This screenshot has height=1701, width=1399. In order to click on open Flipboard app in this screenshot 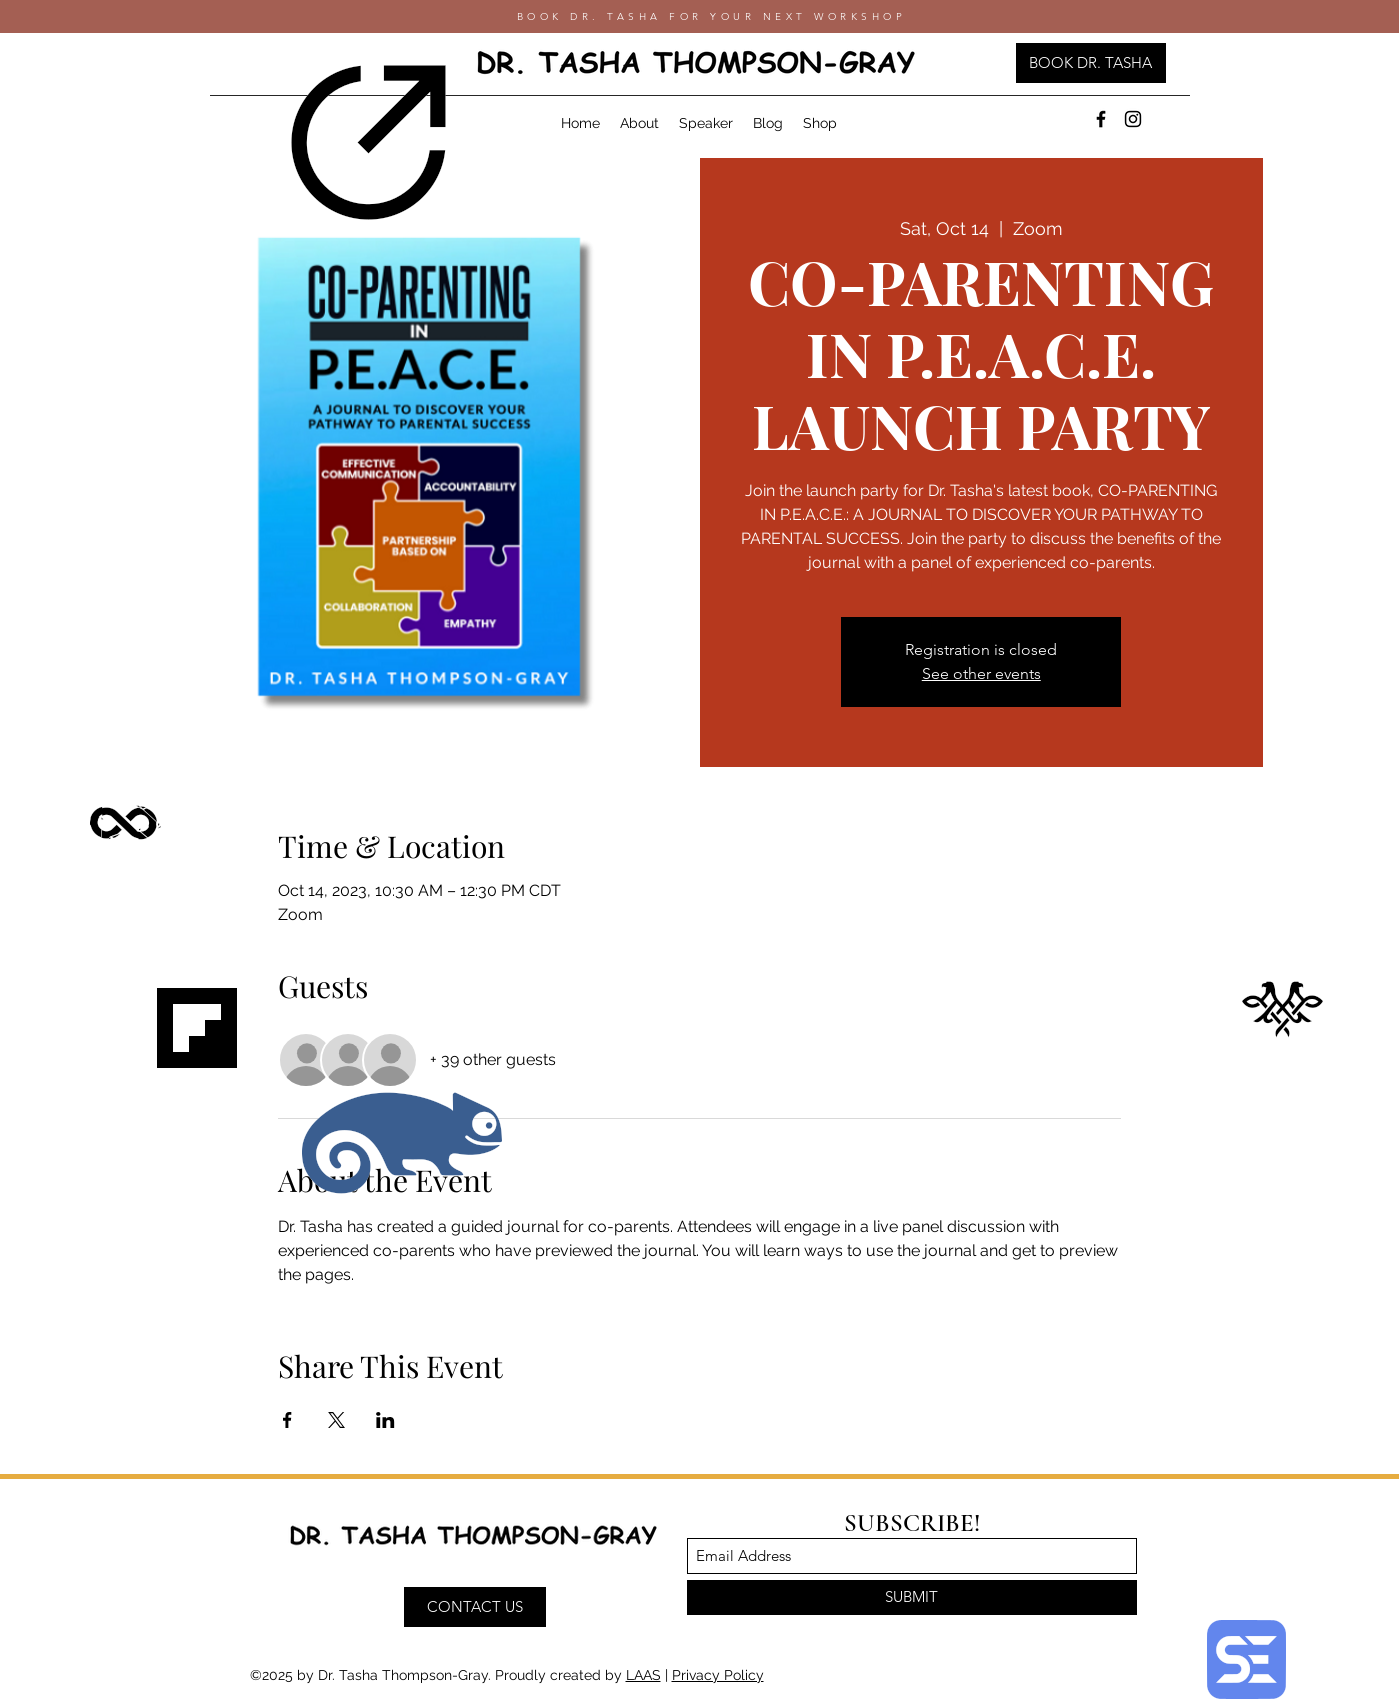, I will do `click(197, 1028)`.